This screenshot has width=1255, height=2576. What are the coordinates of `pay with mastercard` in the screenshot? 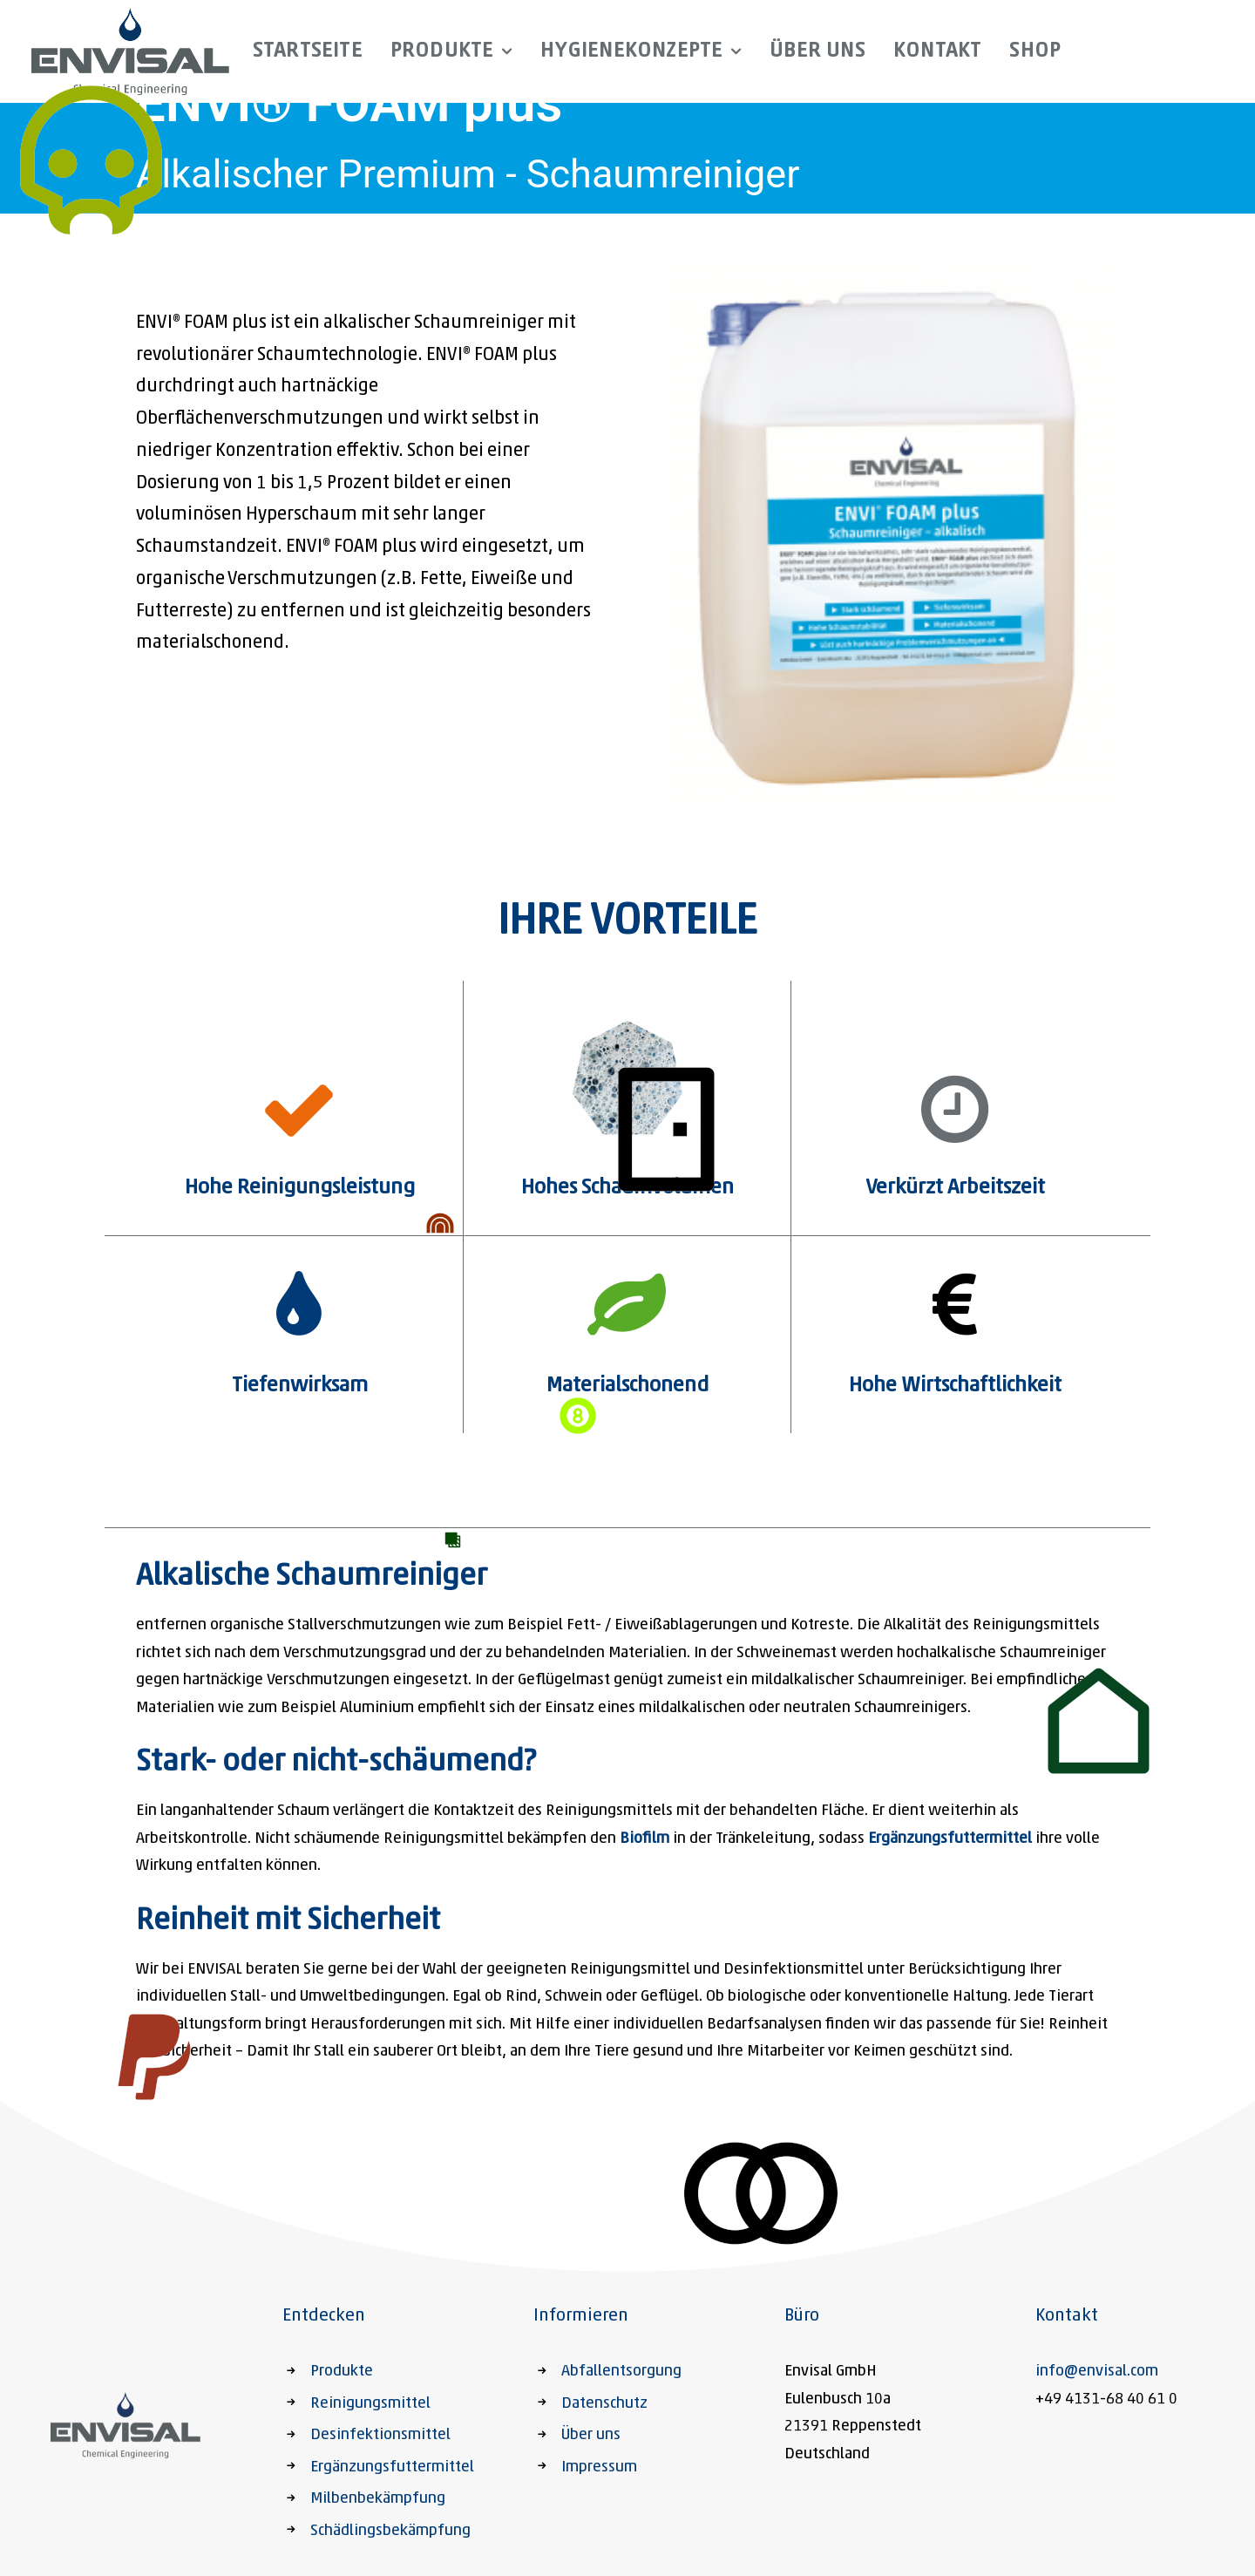 It's located at (761, 2193).